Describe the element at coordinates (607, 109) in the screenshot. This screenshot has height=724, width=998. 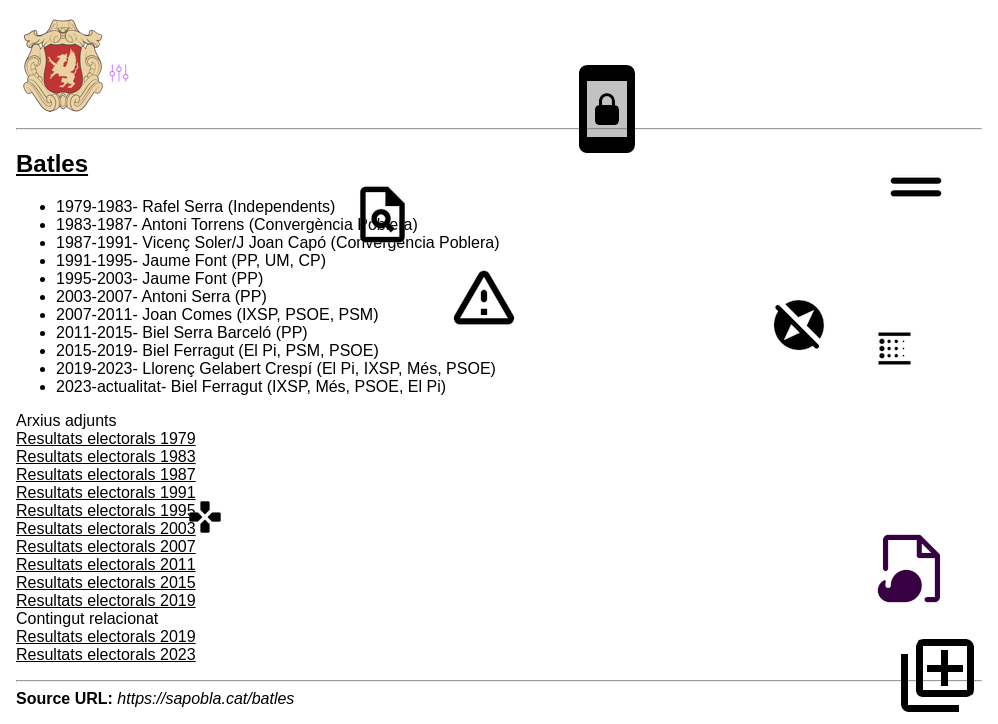
I see `lock screen orientation to portrait mode` at that location.